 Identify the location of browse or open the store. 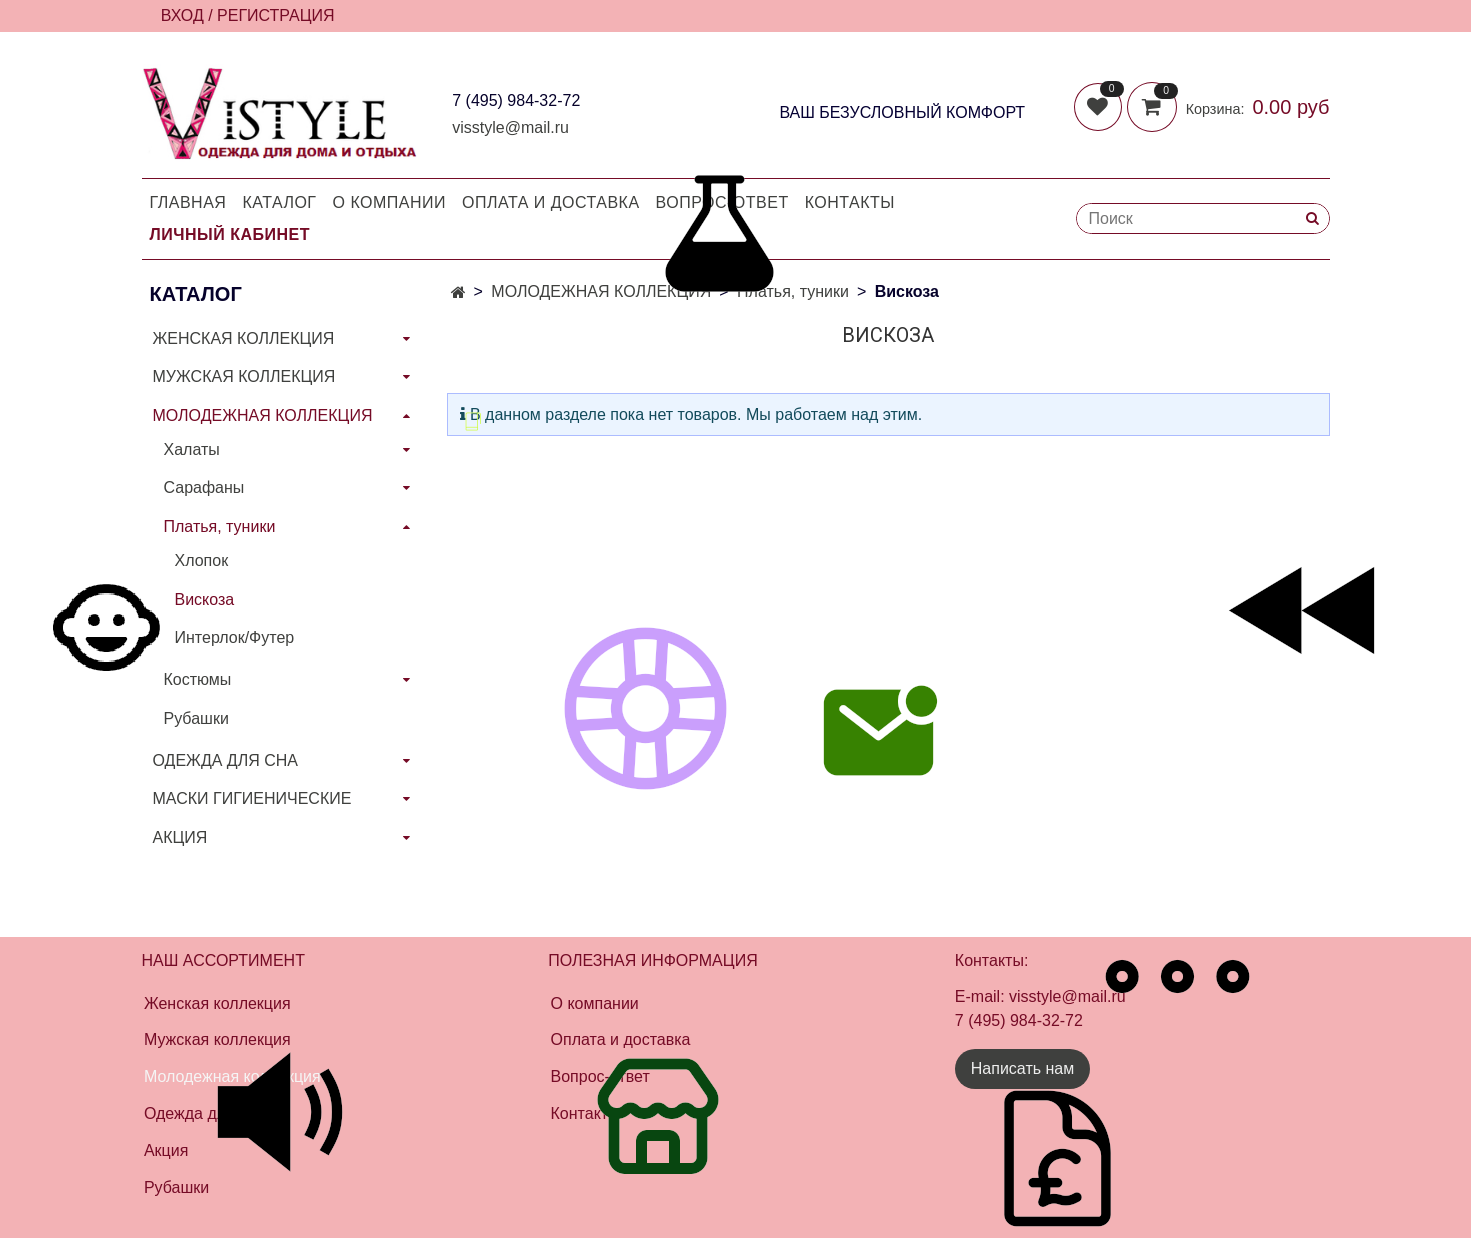
(658, 1119).